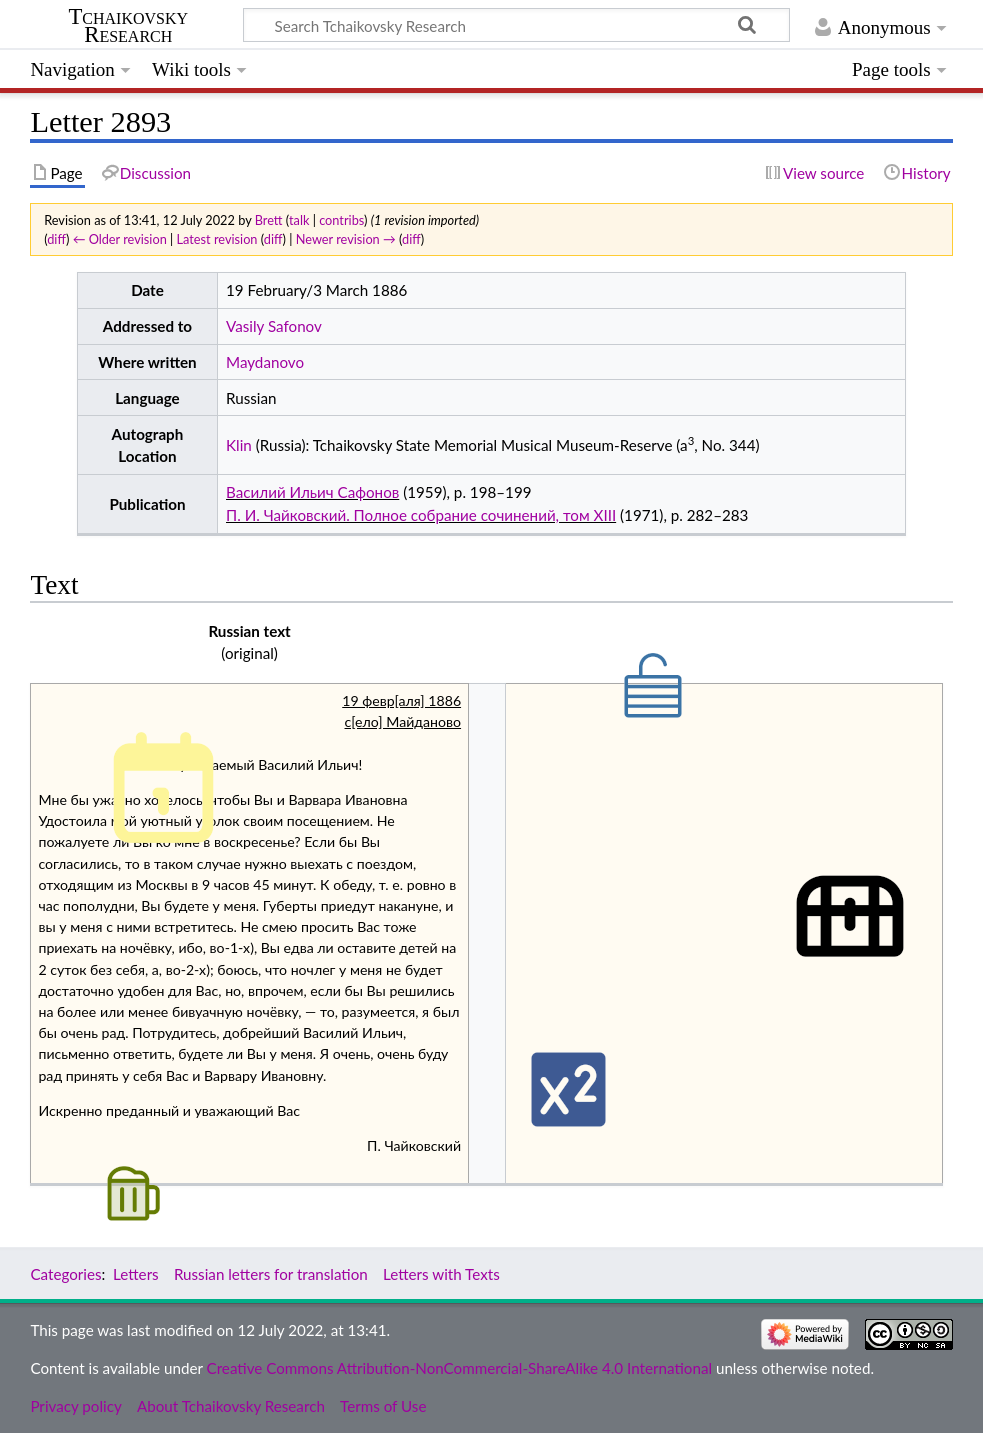  Describe the element at coordinates (850, 918) in the screenshot. I see `access stored rewards or collectibles` at that location.